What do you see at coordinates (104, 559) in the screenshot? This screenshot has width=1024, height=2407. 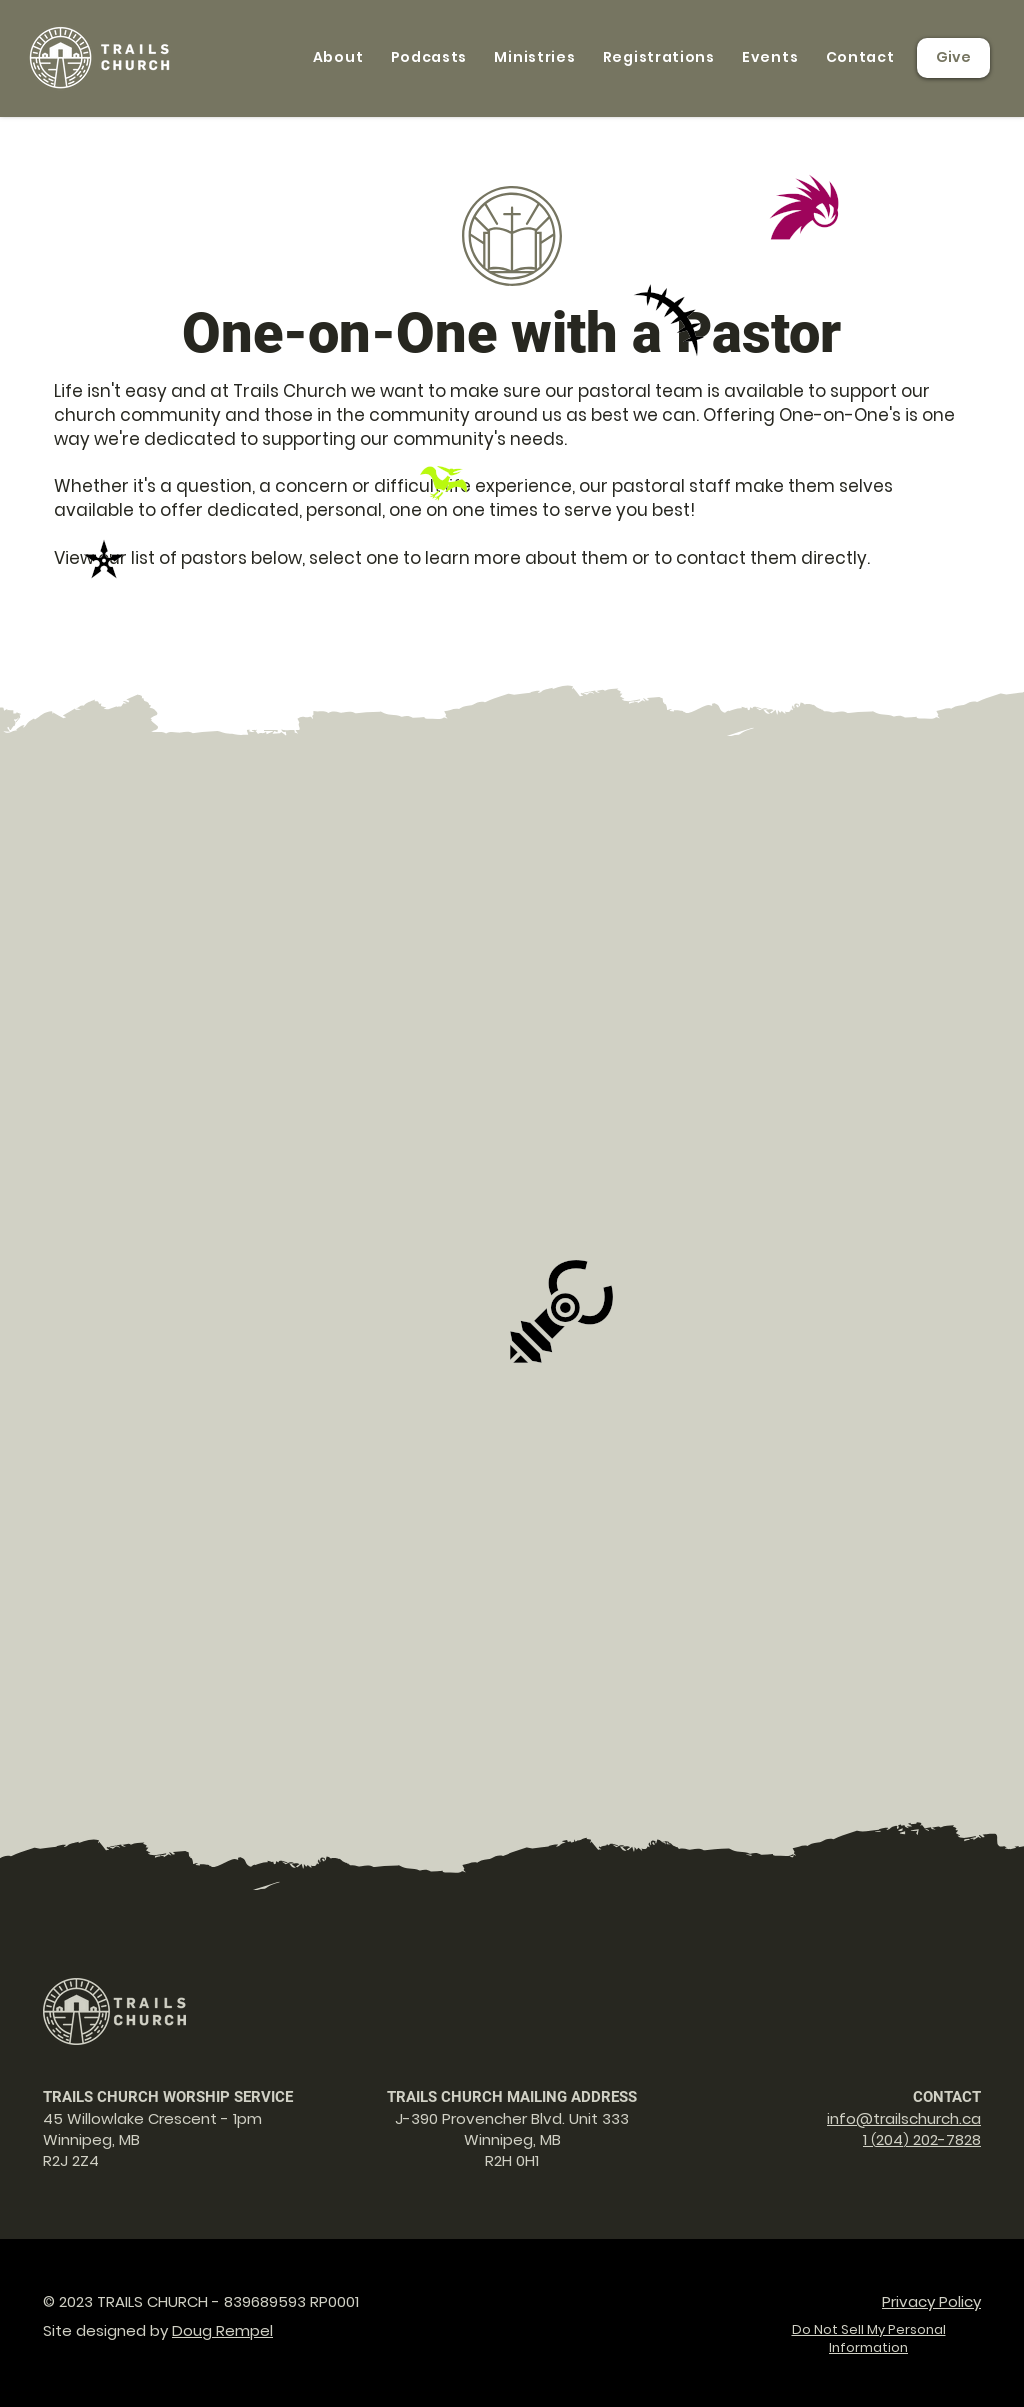 I see `ninja or stealth game mode` at bounding box center [104, 559].